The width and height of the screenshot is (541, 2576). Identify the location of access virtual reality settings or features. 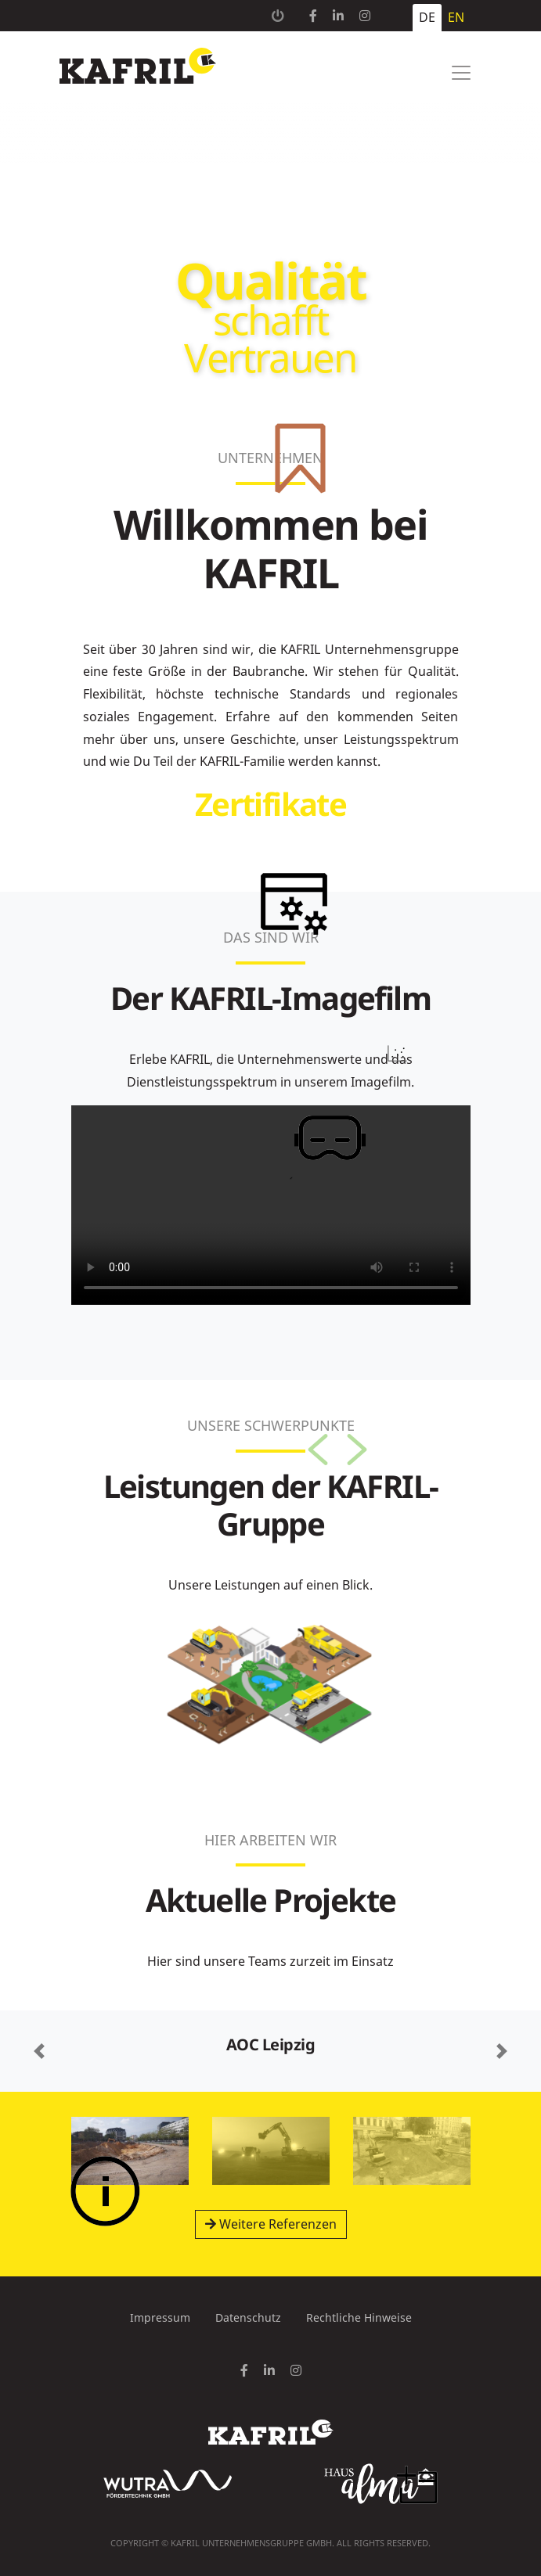
(330, 1137).